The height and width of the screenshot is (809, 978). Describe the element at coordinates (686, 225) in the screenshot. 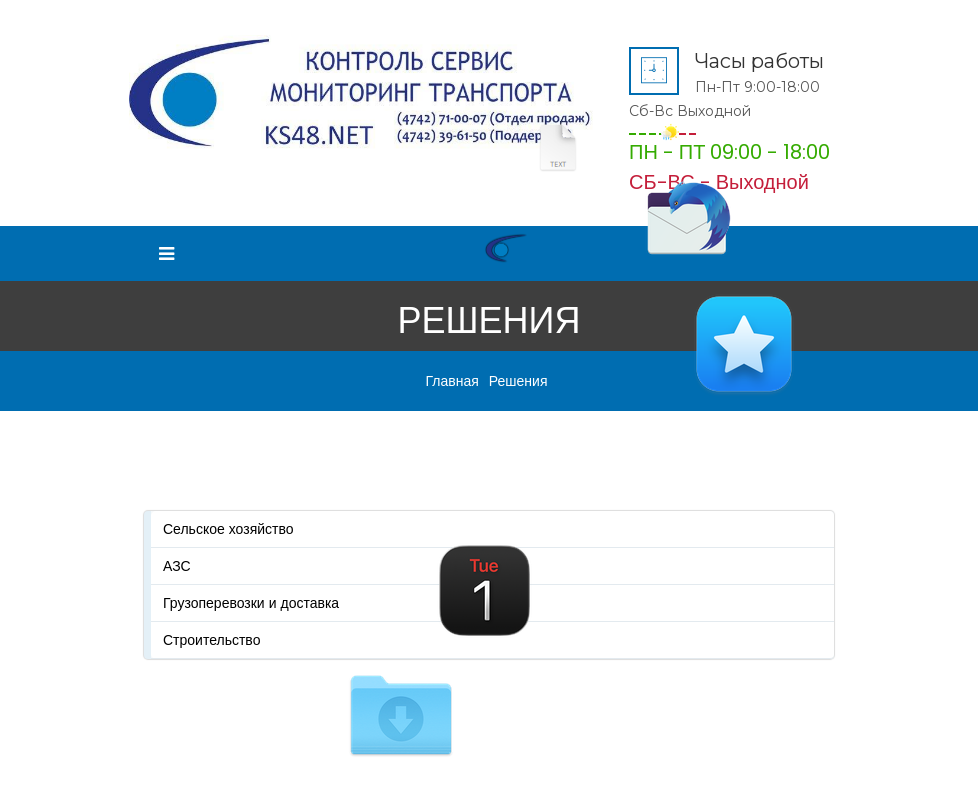

I see `open thunderbird email folder` at that location.